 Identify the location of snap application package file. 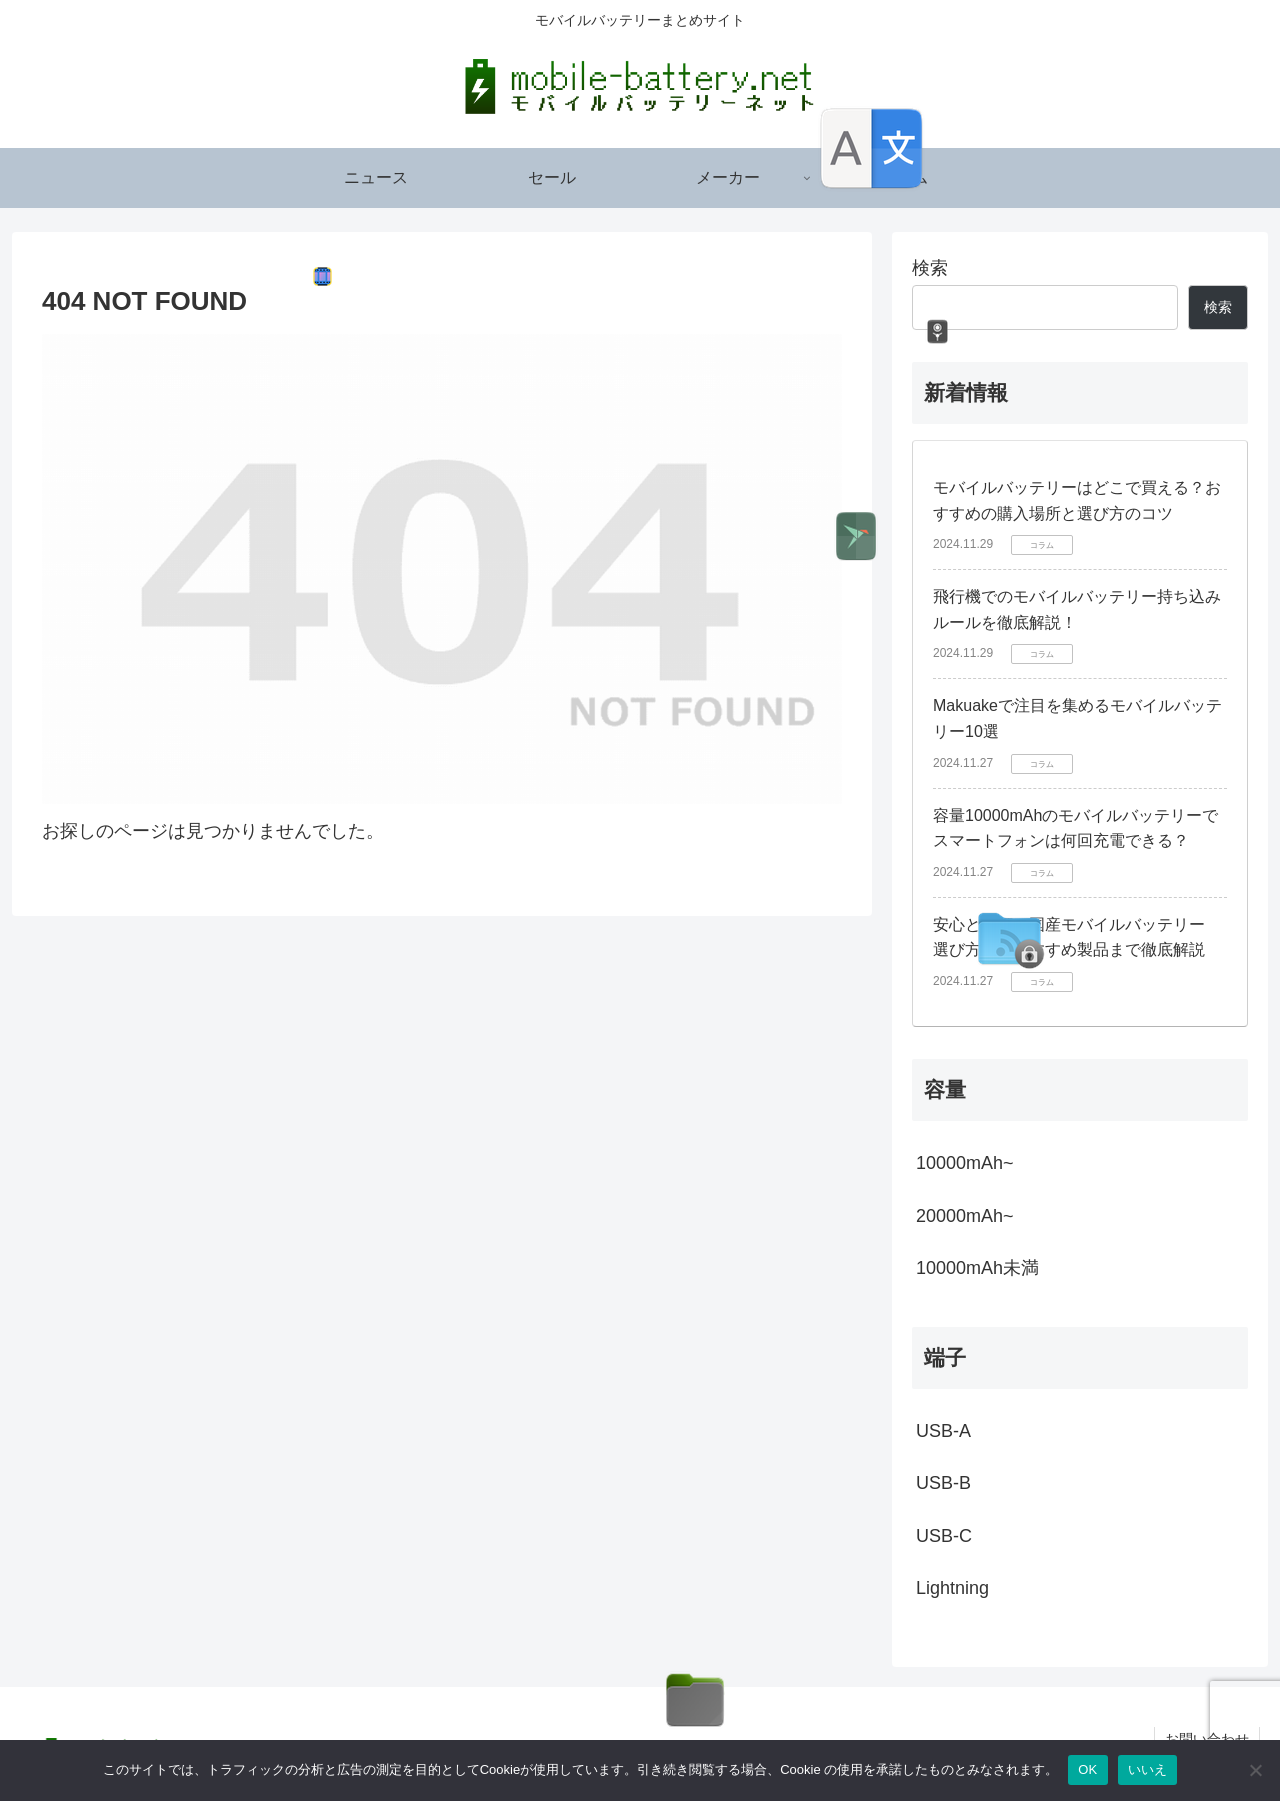
(856, 536).